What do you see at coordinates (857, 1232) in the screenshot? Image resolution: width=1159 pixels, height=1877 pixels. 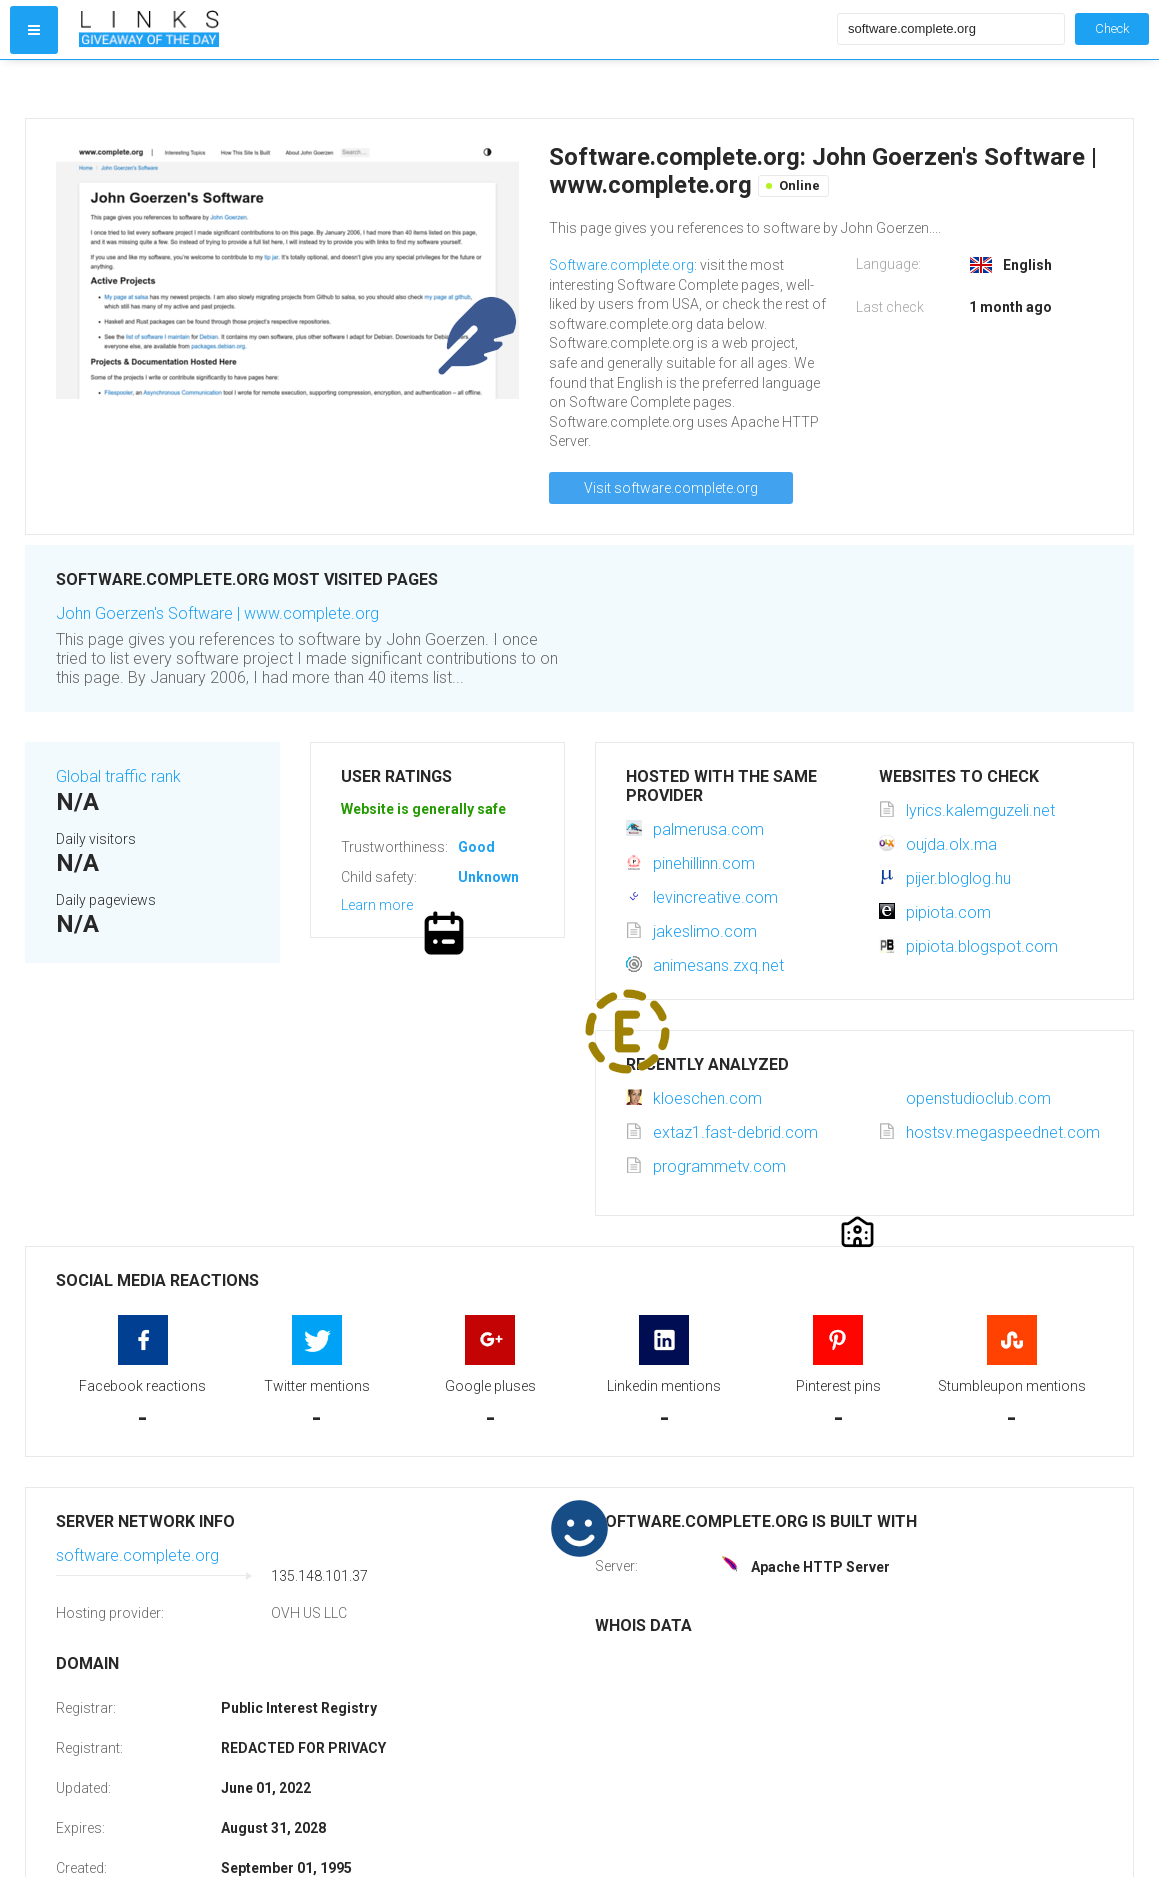 I see `access educational institution or campus information` at bounding box center [857, 1232].